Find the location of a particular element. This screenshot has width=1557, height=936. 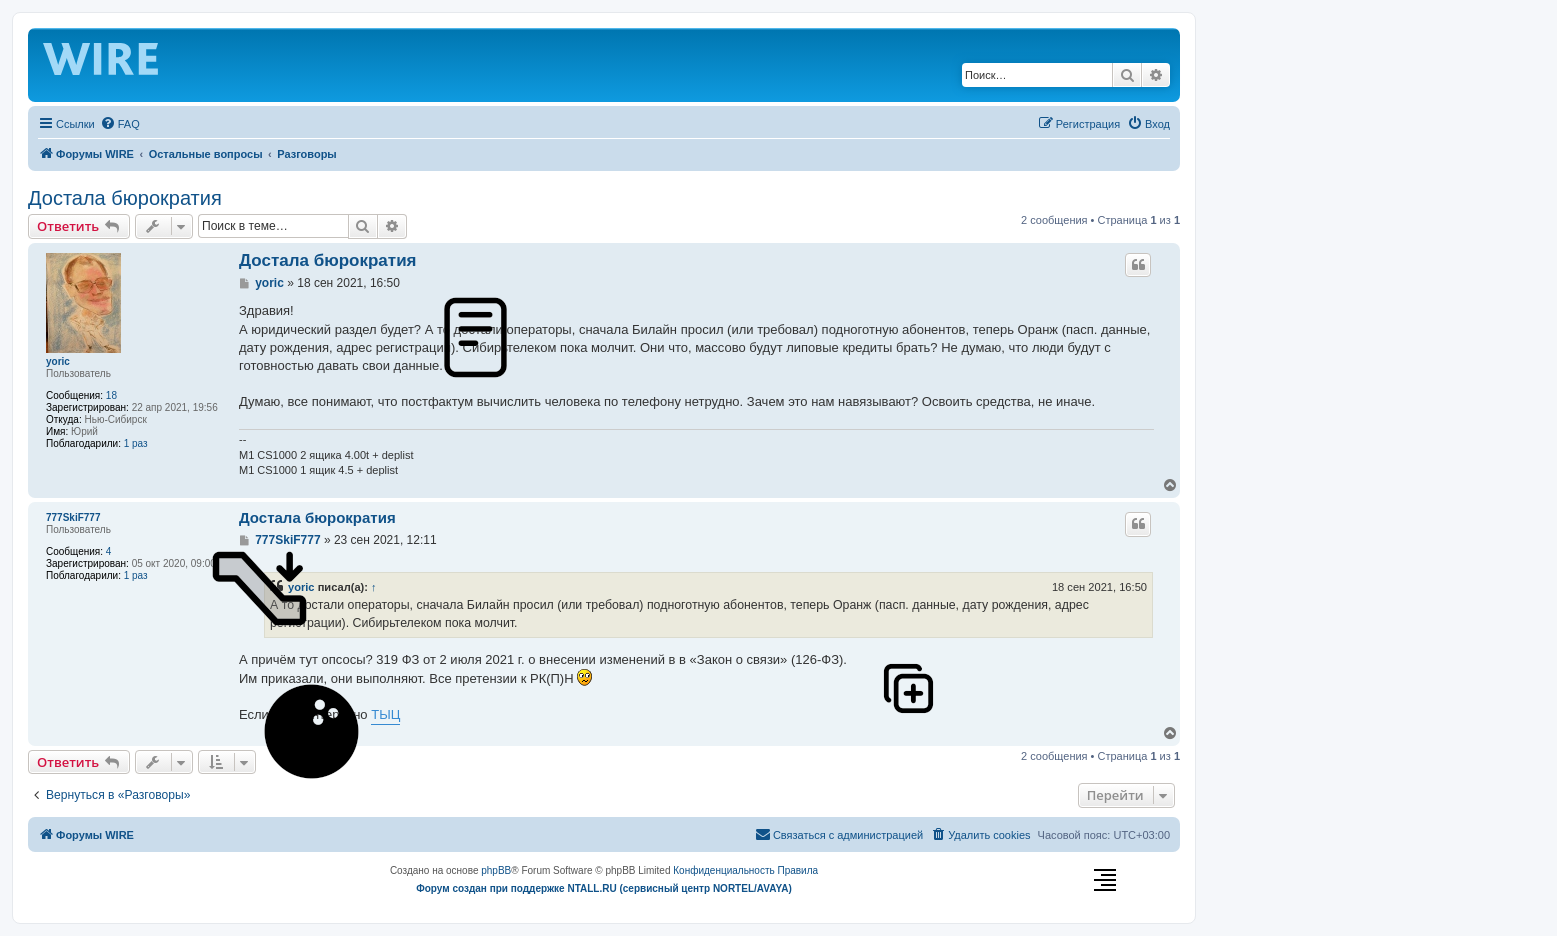

duplicate and add new item is located at coordinates (908, 688).